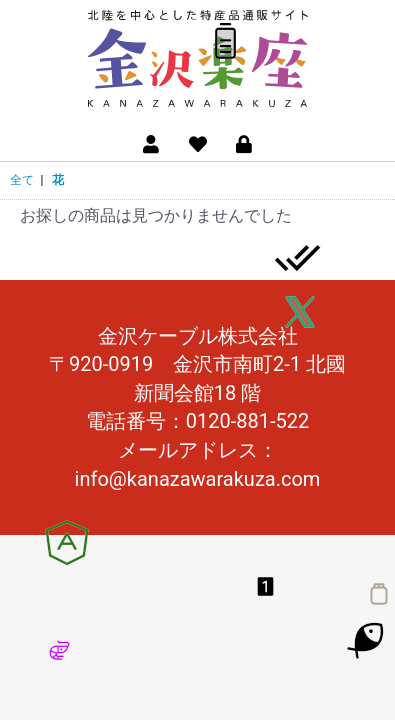  Describe the element at coordinates (225, 41) in the screenshot. I see `indicates high battery level` at that location.